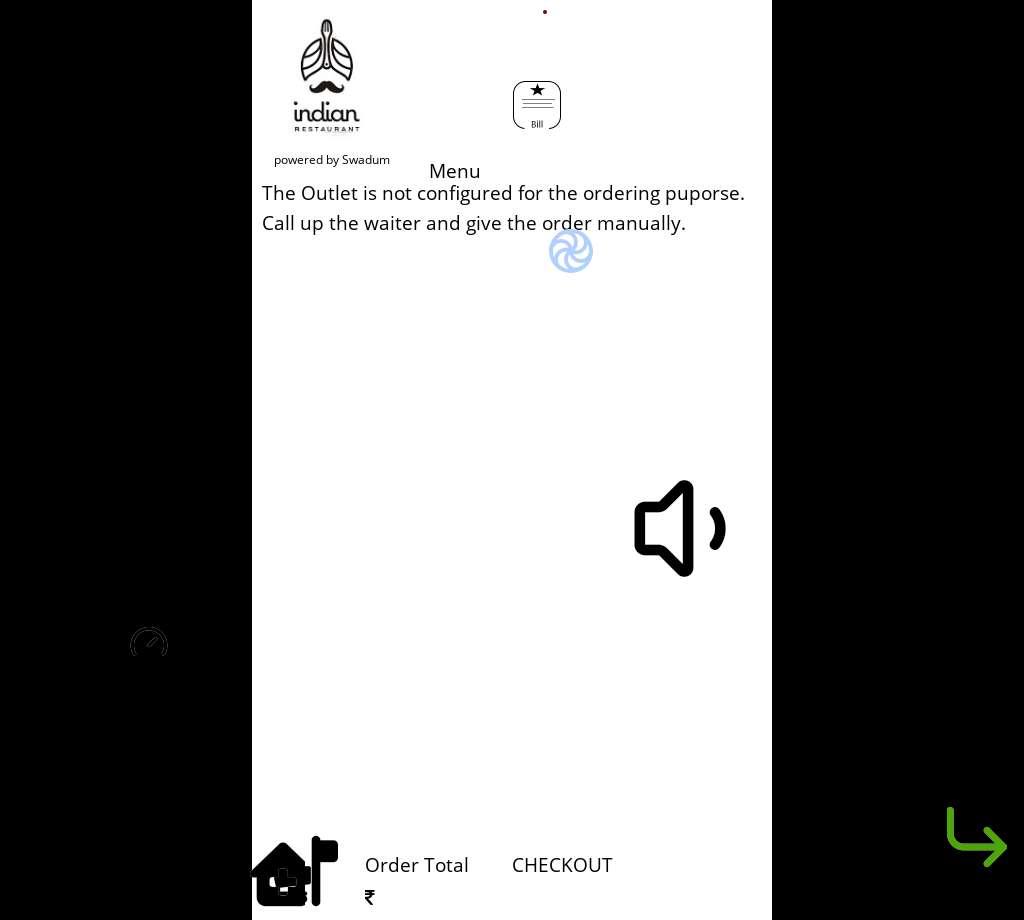 This screenshot has width=1024, height=920. What do you see at coordinates (977, 837) in the screenshot?
I see `reply to a message or thread` at bounding box center [977, 837].